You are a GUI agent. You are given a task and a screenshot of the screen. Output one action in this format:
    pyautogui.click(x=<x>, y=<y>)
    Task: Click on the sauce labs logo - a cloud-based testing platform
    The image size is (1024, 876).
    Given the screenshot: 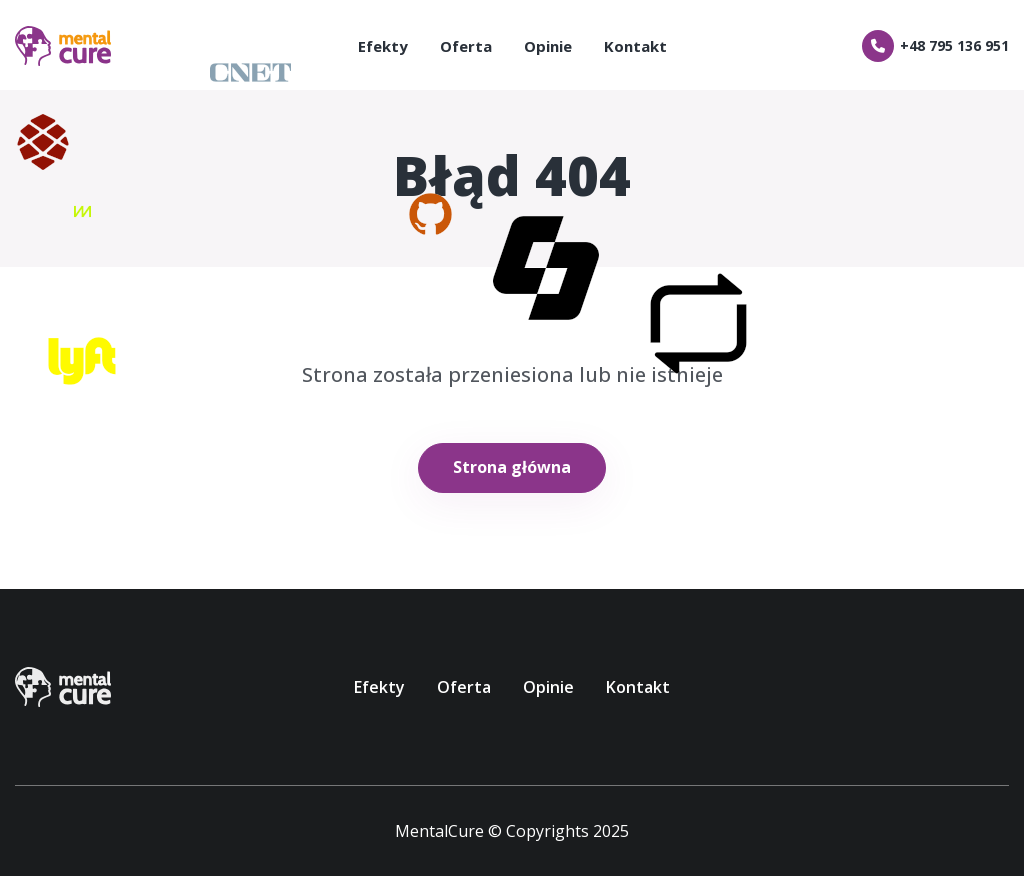 What is the action you would take?
    pyautogui.click(x=546, y=268)
    